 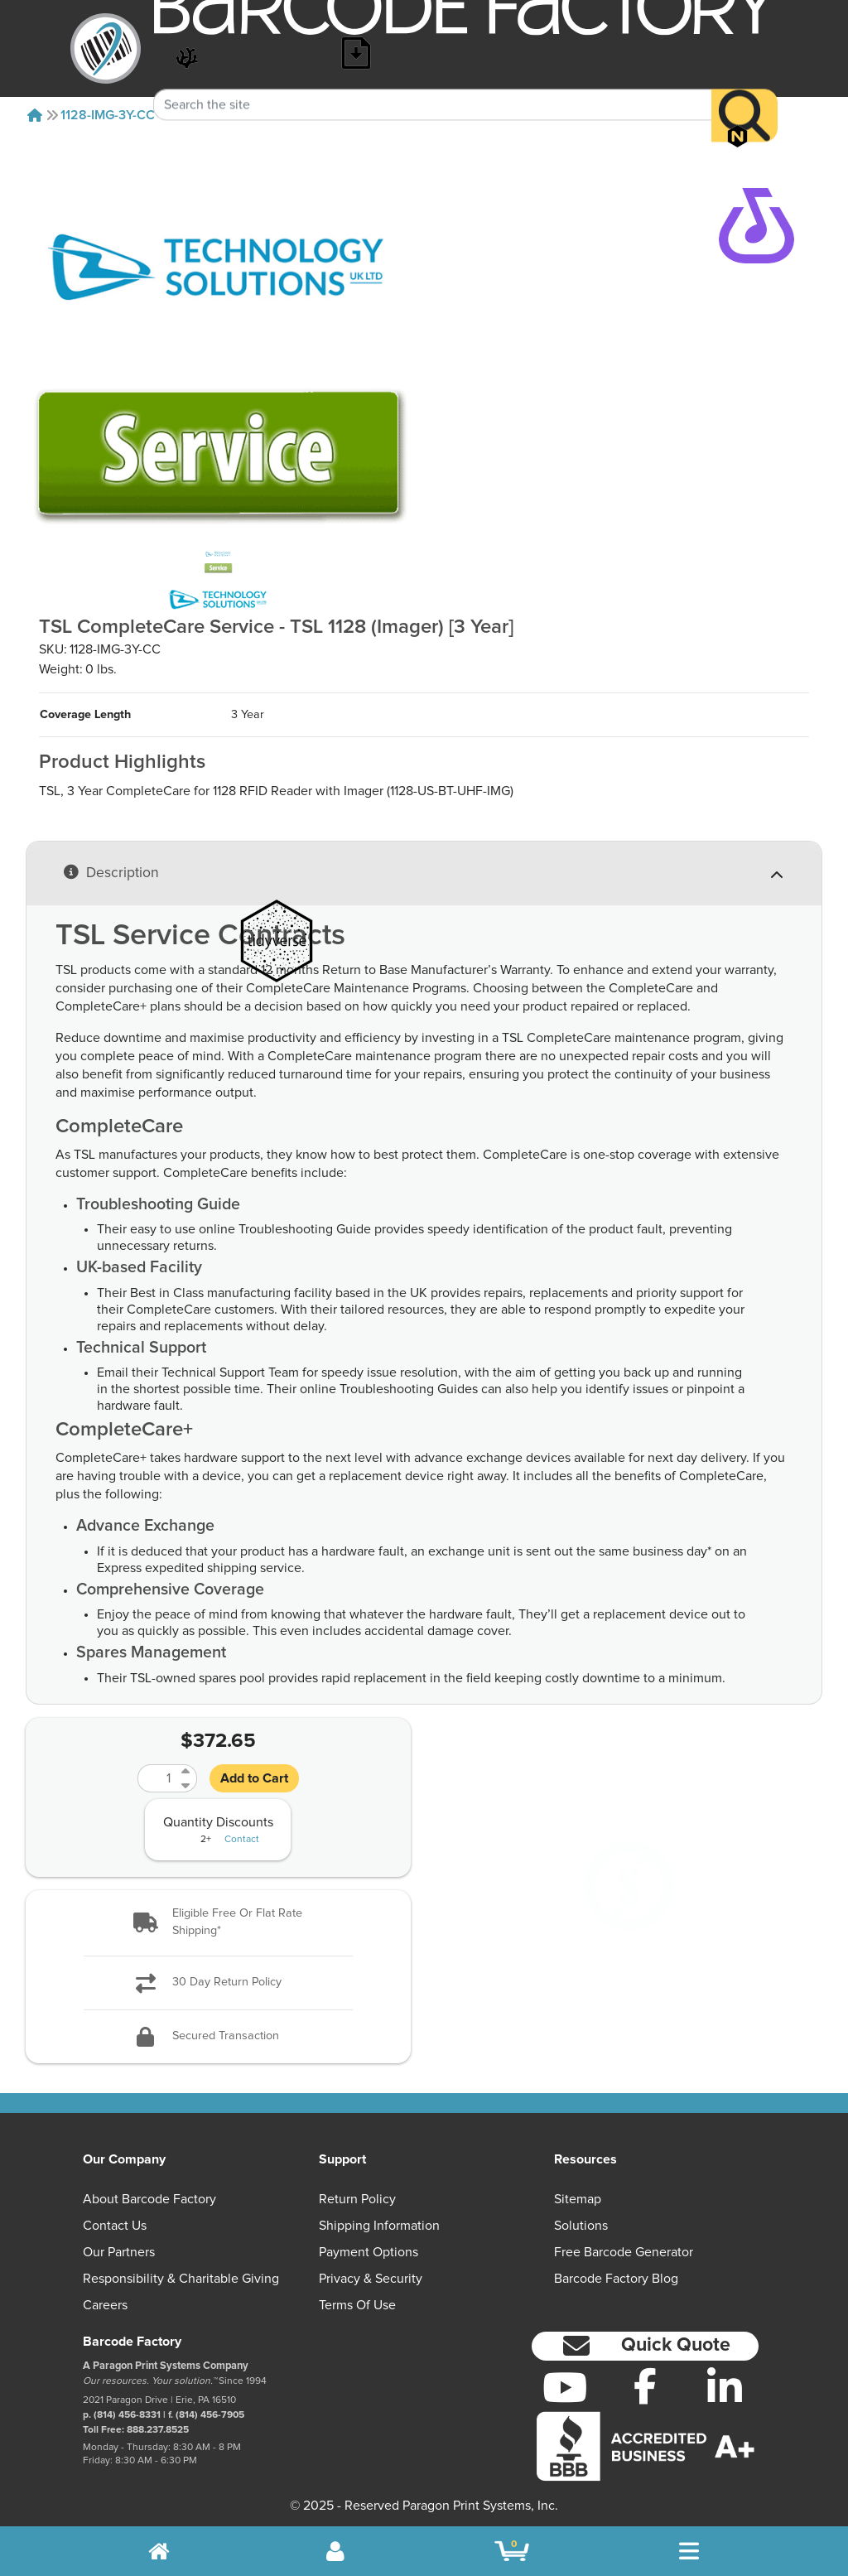 What do you see at coordinates (737, 136) in the screenshot?
I see `nginx web server logo` at bounding box center [737, 136].